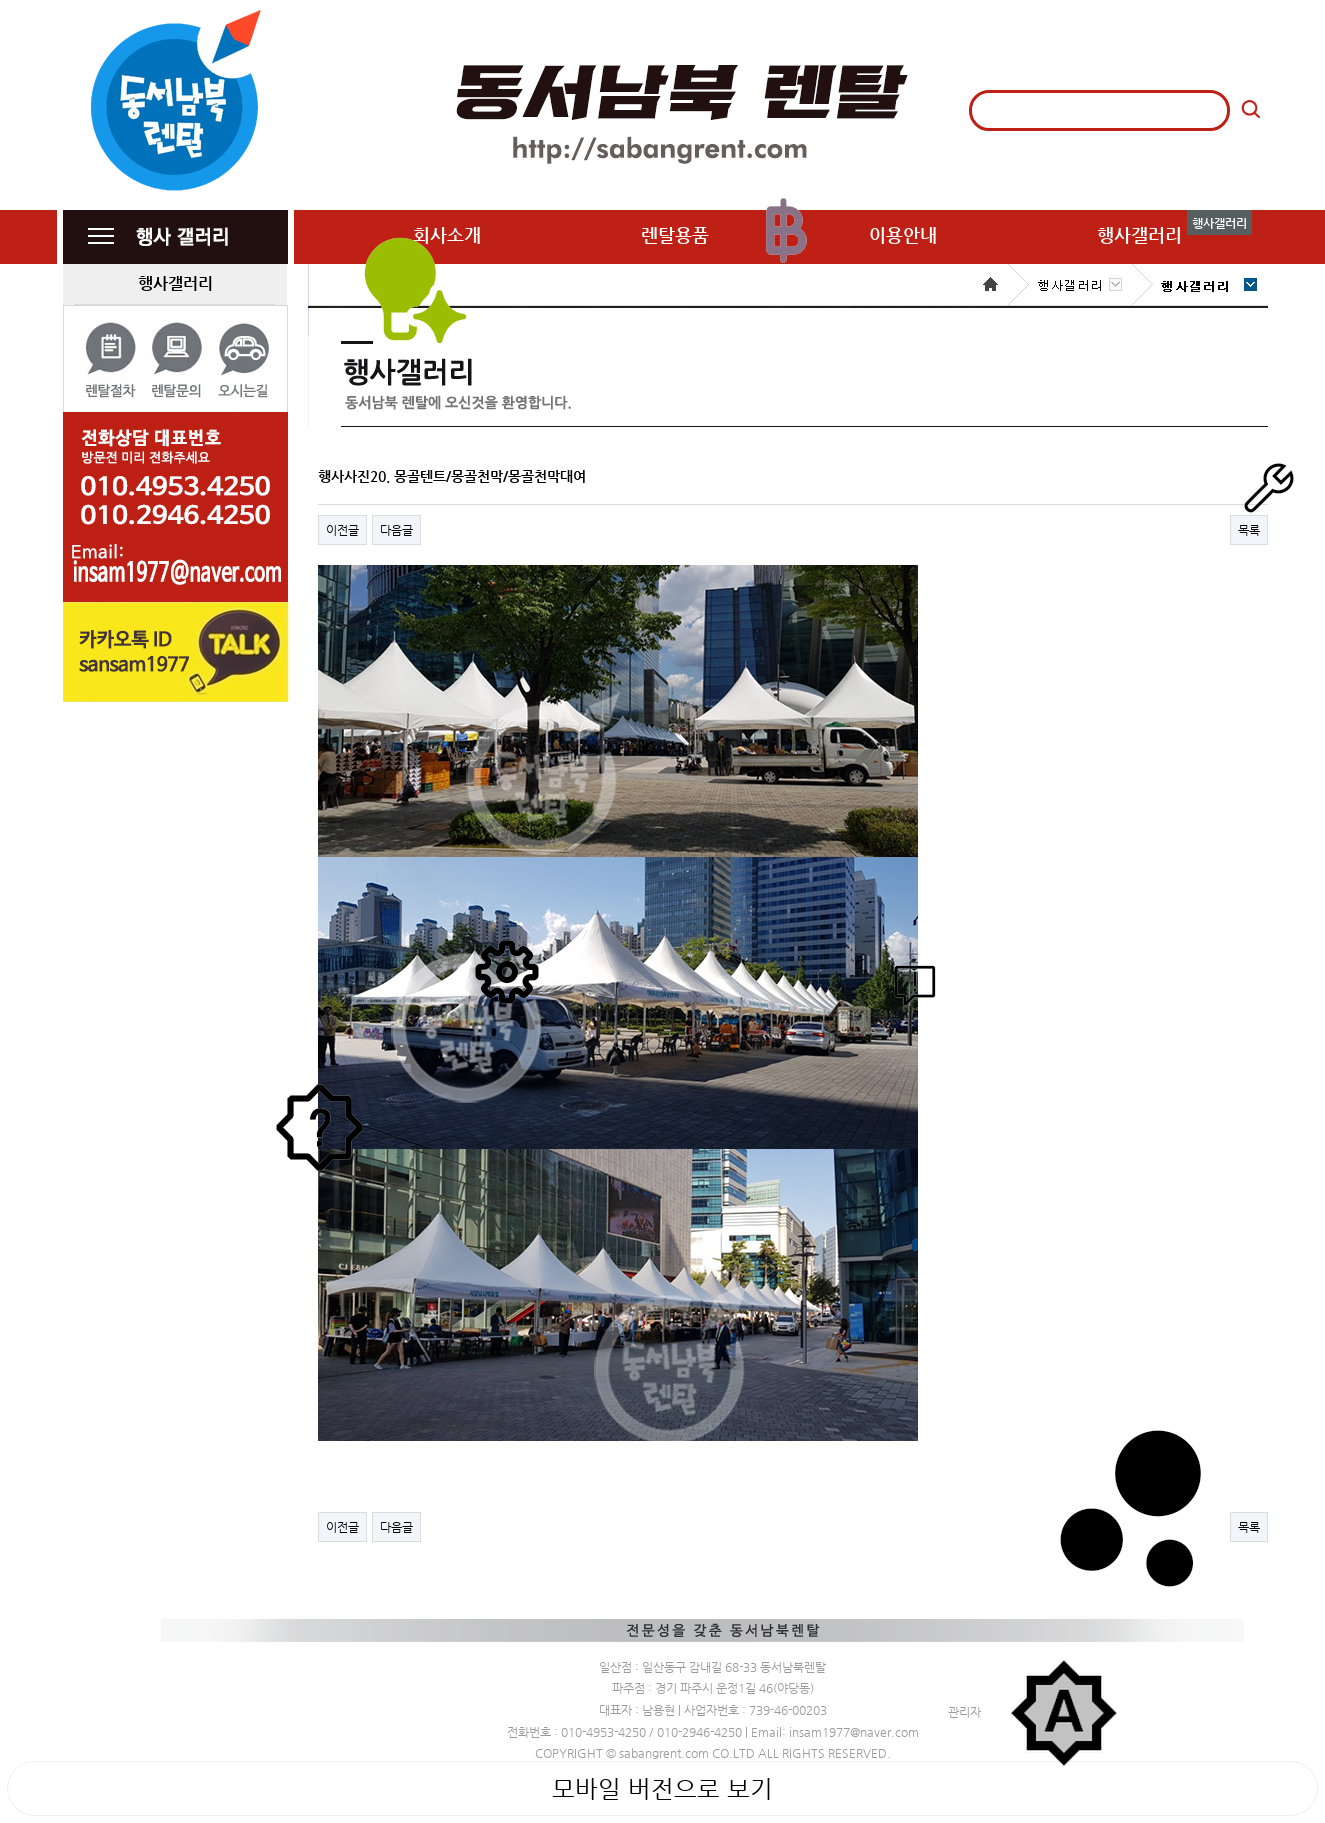 Image resolution: width=1325 pixels, height=1823 pixels. Describe the element at coordinates (786, 230) in the screenshot. I see `indicates thai baht currency` at that location.